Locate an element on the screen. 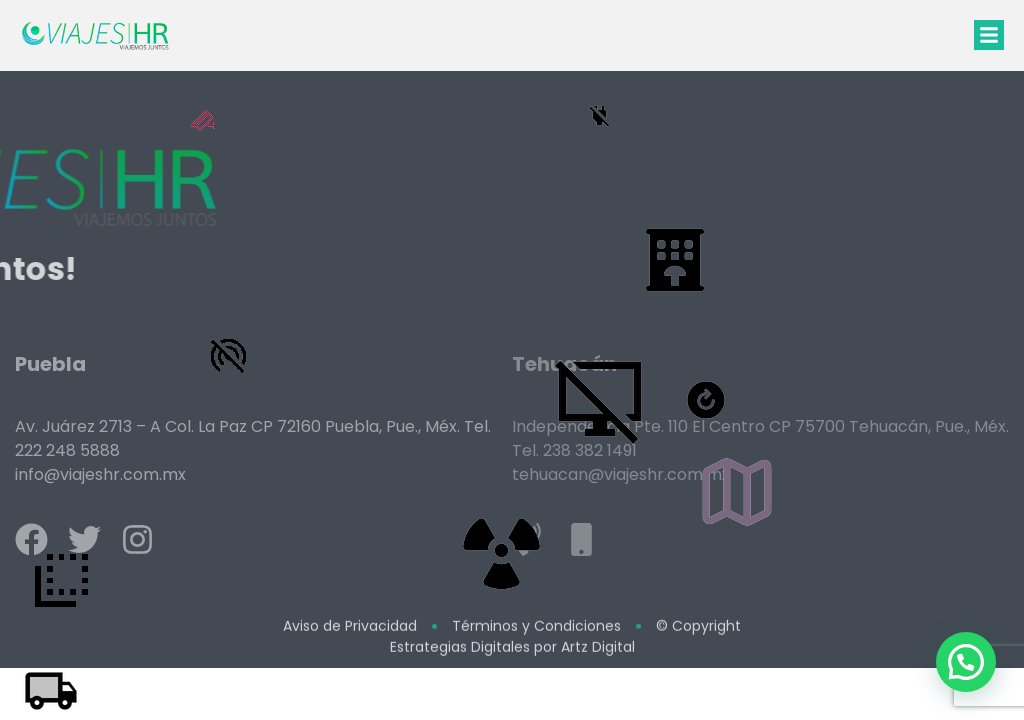 This screenshot has height=720, width=1024. track your delivery status is located at coordinates (51, 691).